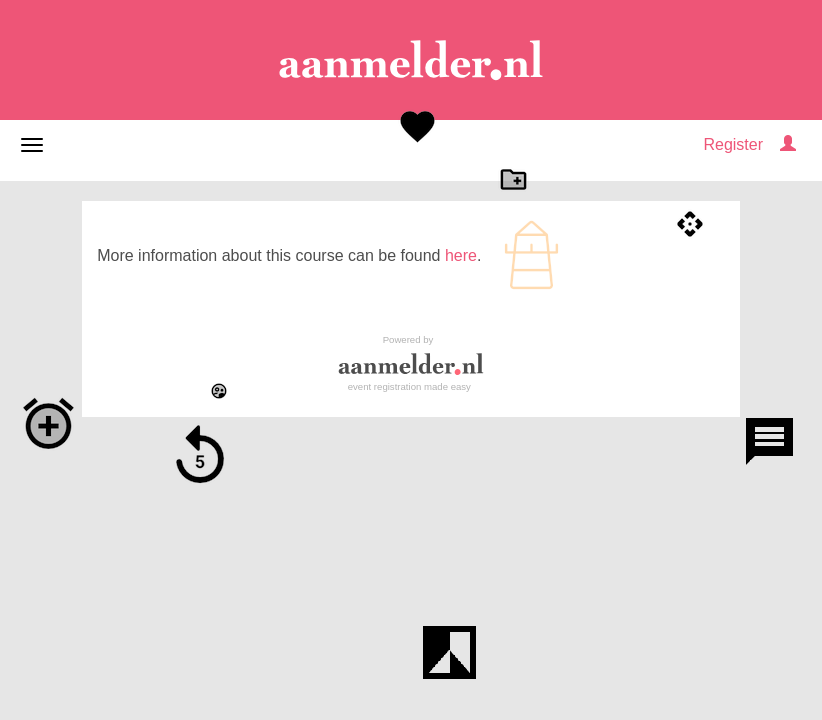 The image size is (822, 720). What do you see at coordinates (769, 441) in the screenshot?
I see `open messaging or chat` at bounding box center [769, 441].